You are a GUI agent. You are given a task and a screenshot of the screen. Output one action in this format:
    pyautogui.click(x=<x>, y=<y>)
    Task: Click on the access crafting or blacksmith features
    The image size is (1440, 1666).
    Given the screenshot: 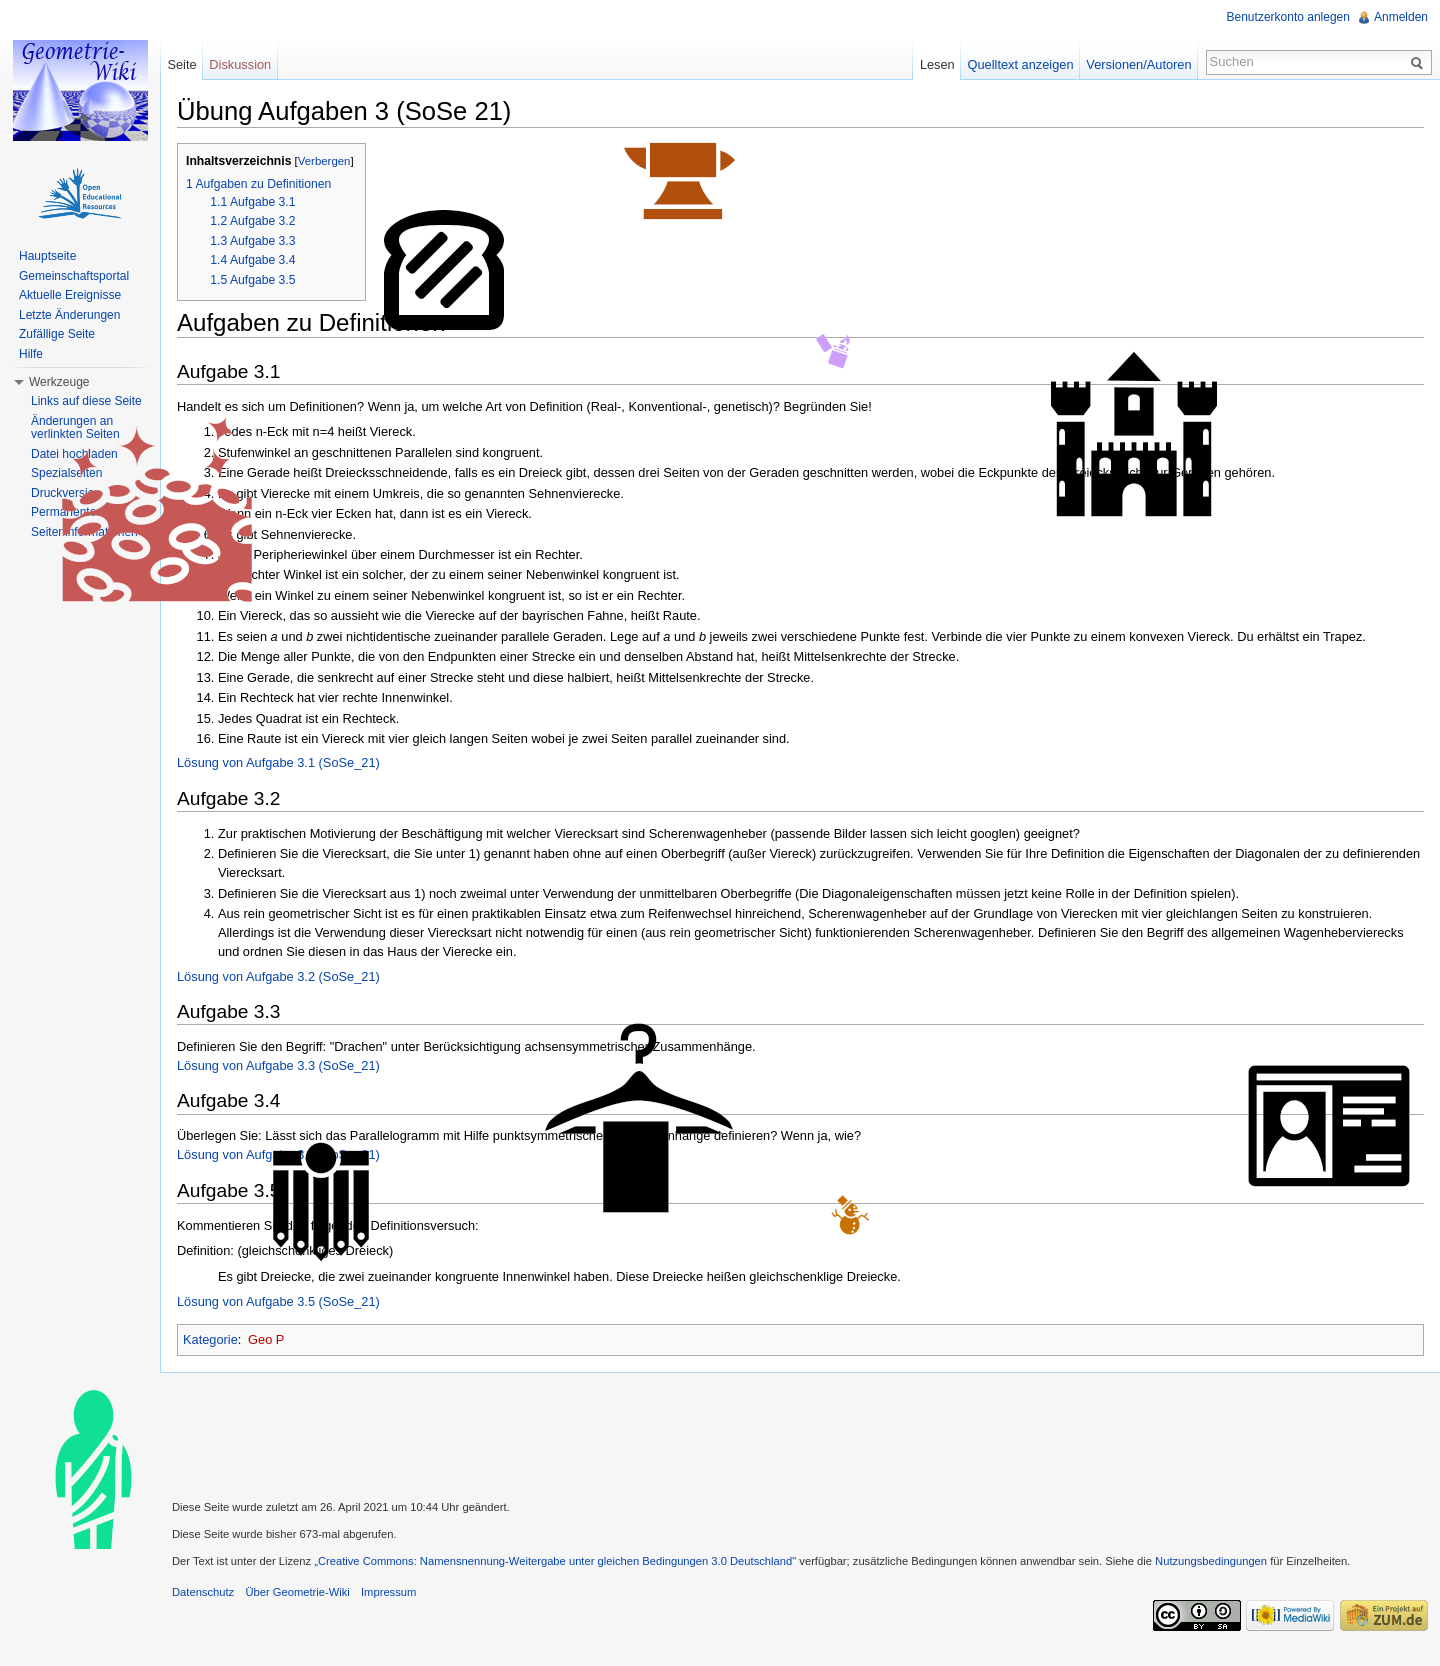 What is the action you would take?
    pyautogui.click(x=679, y=175)
    